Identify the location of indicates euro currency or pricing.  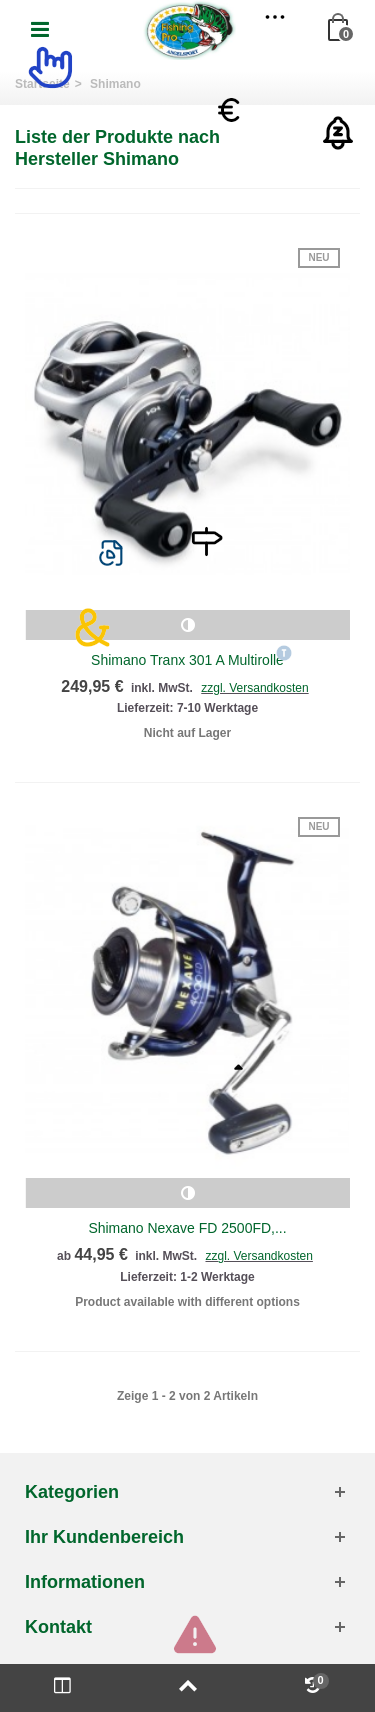
(230, 110).